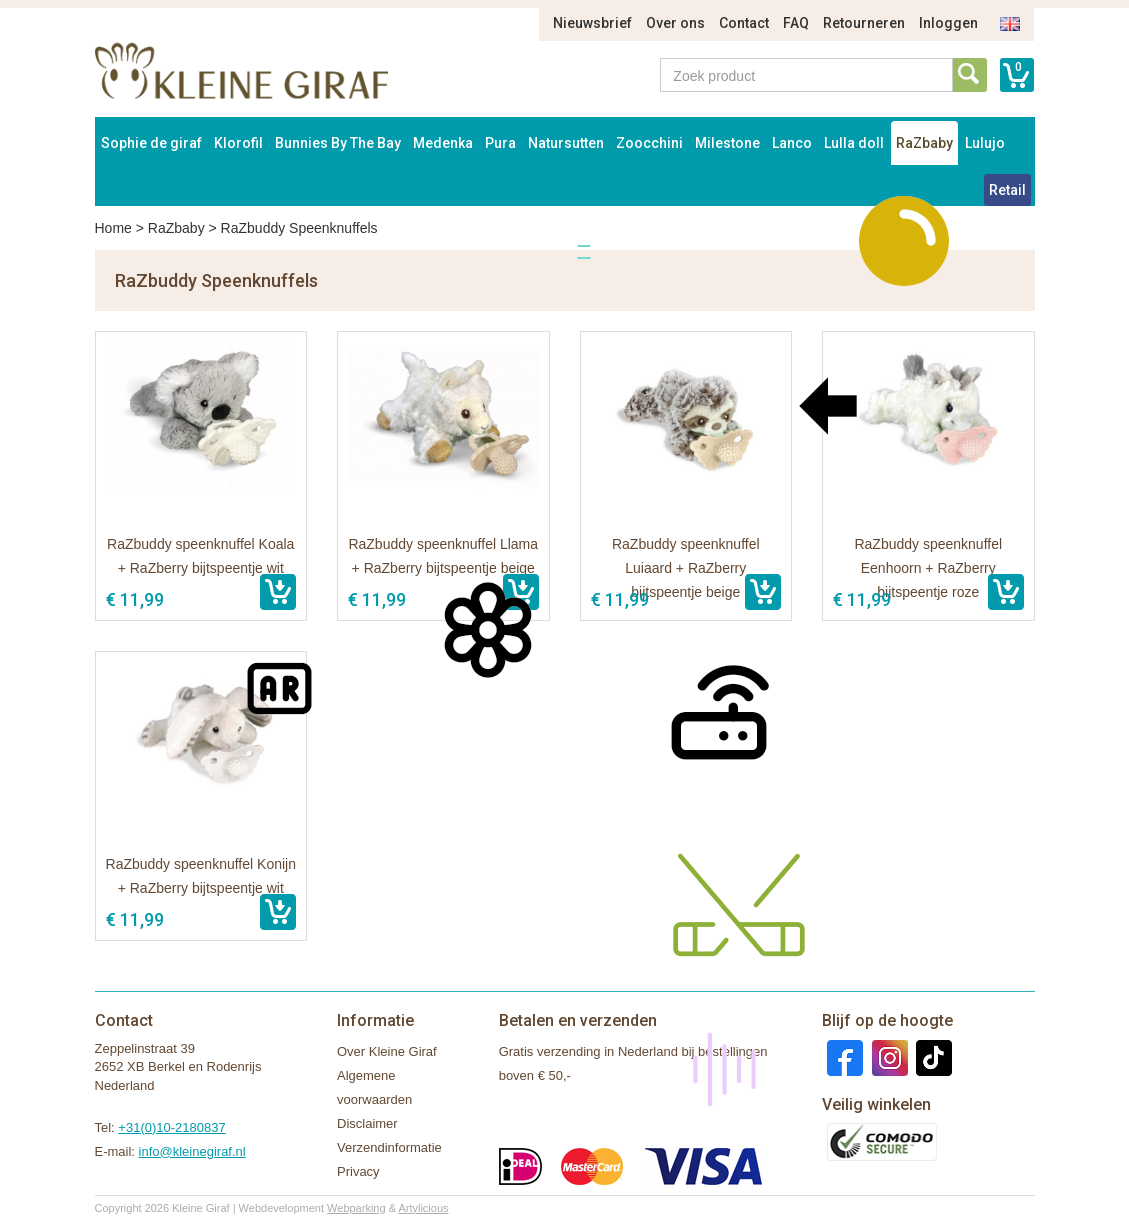 This screenshot has width=1129, height=1230. Describe the element at coordinates (719, 712) in the screenshot. I see `access router or network settings` at that location.